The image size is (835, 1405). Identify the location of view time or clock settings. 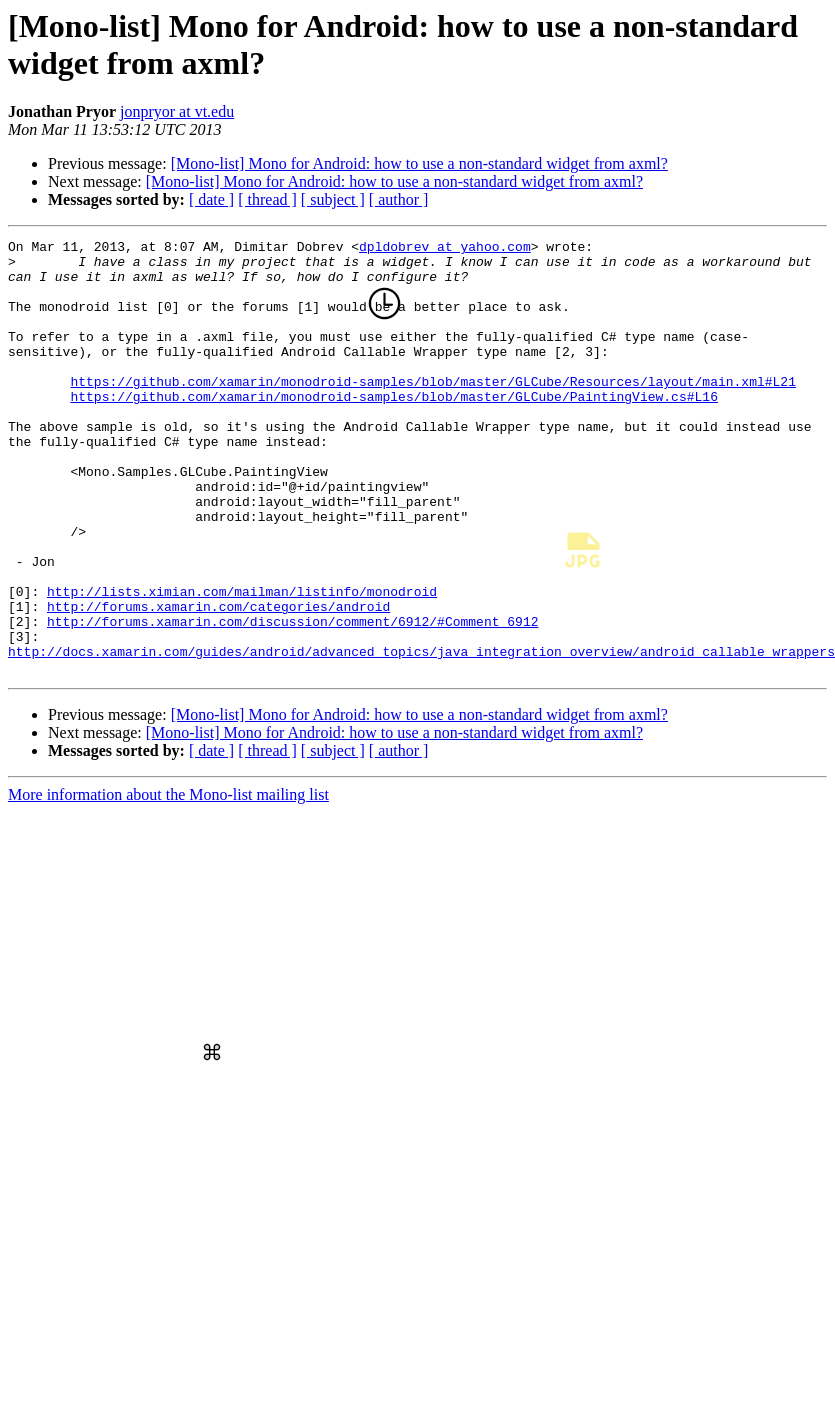
(384, 303).